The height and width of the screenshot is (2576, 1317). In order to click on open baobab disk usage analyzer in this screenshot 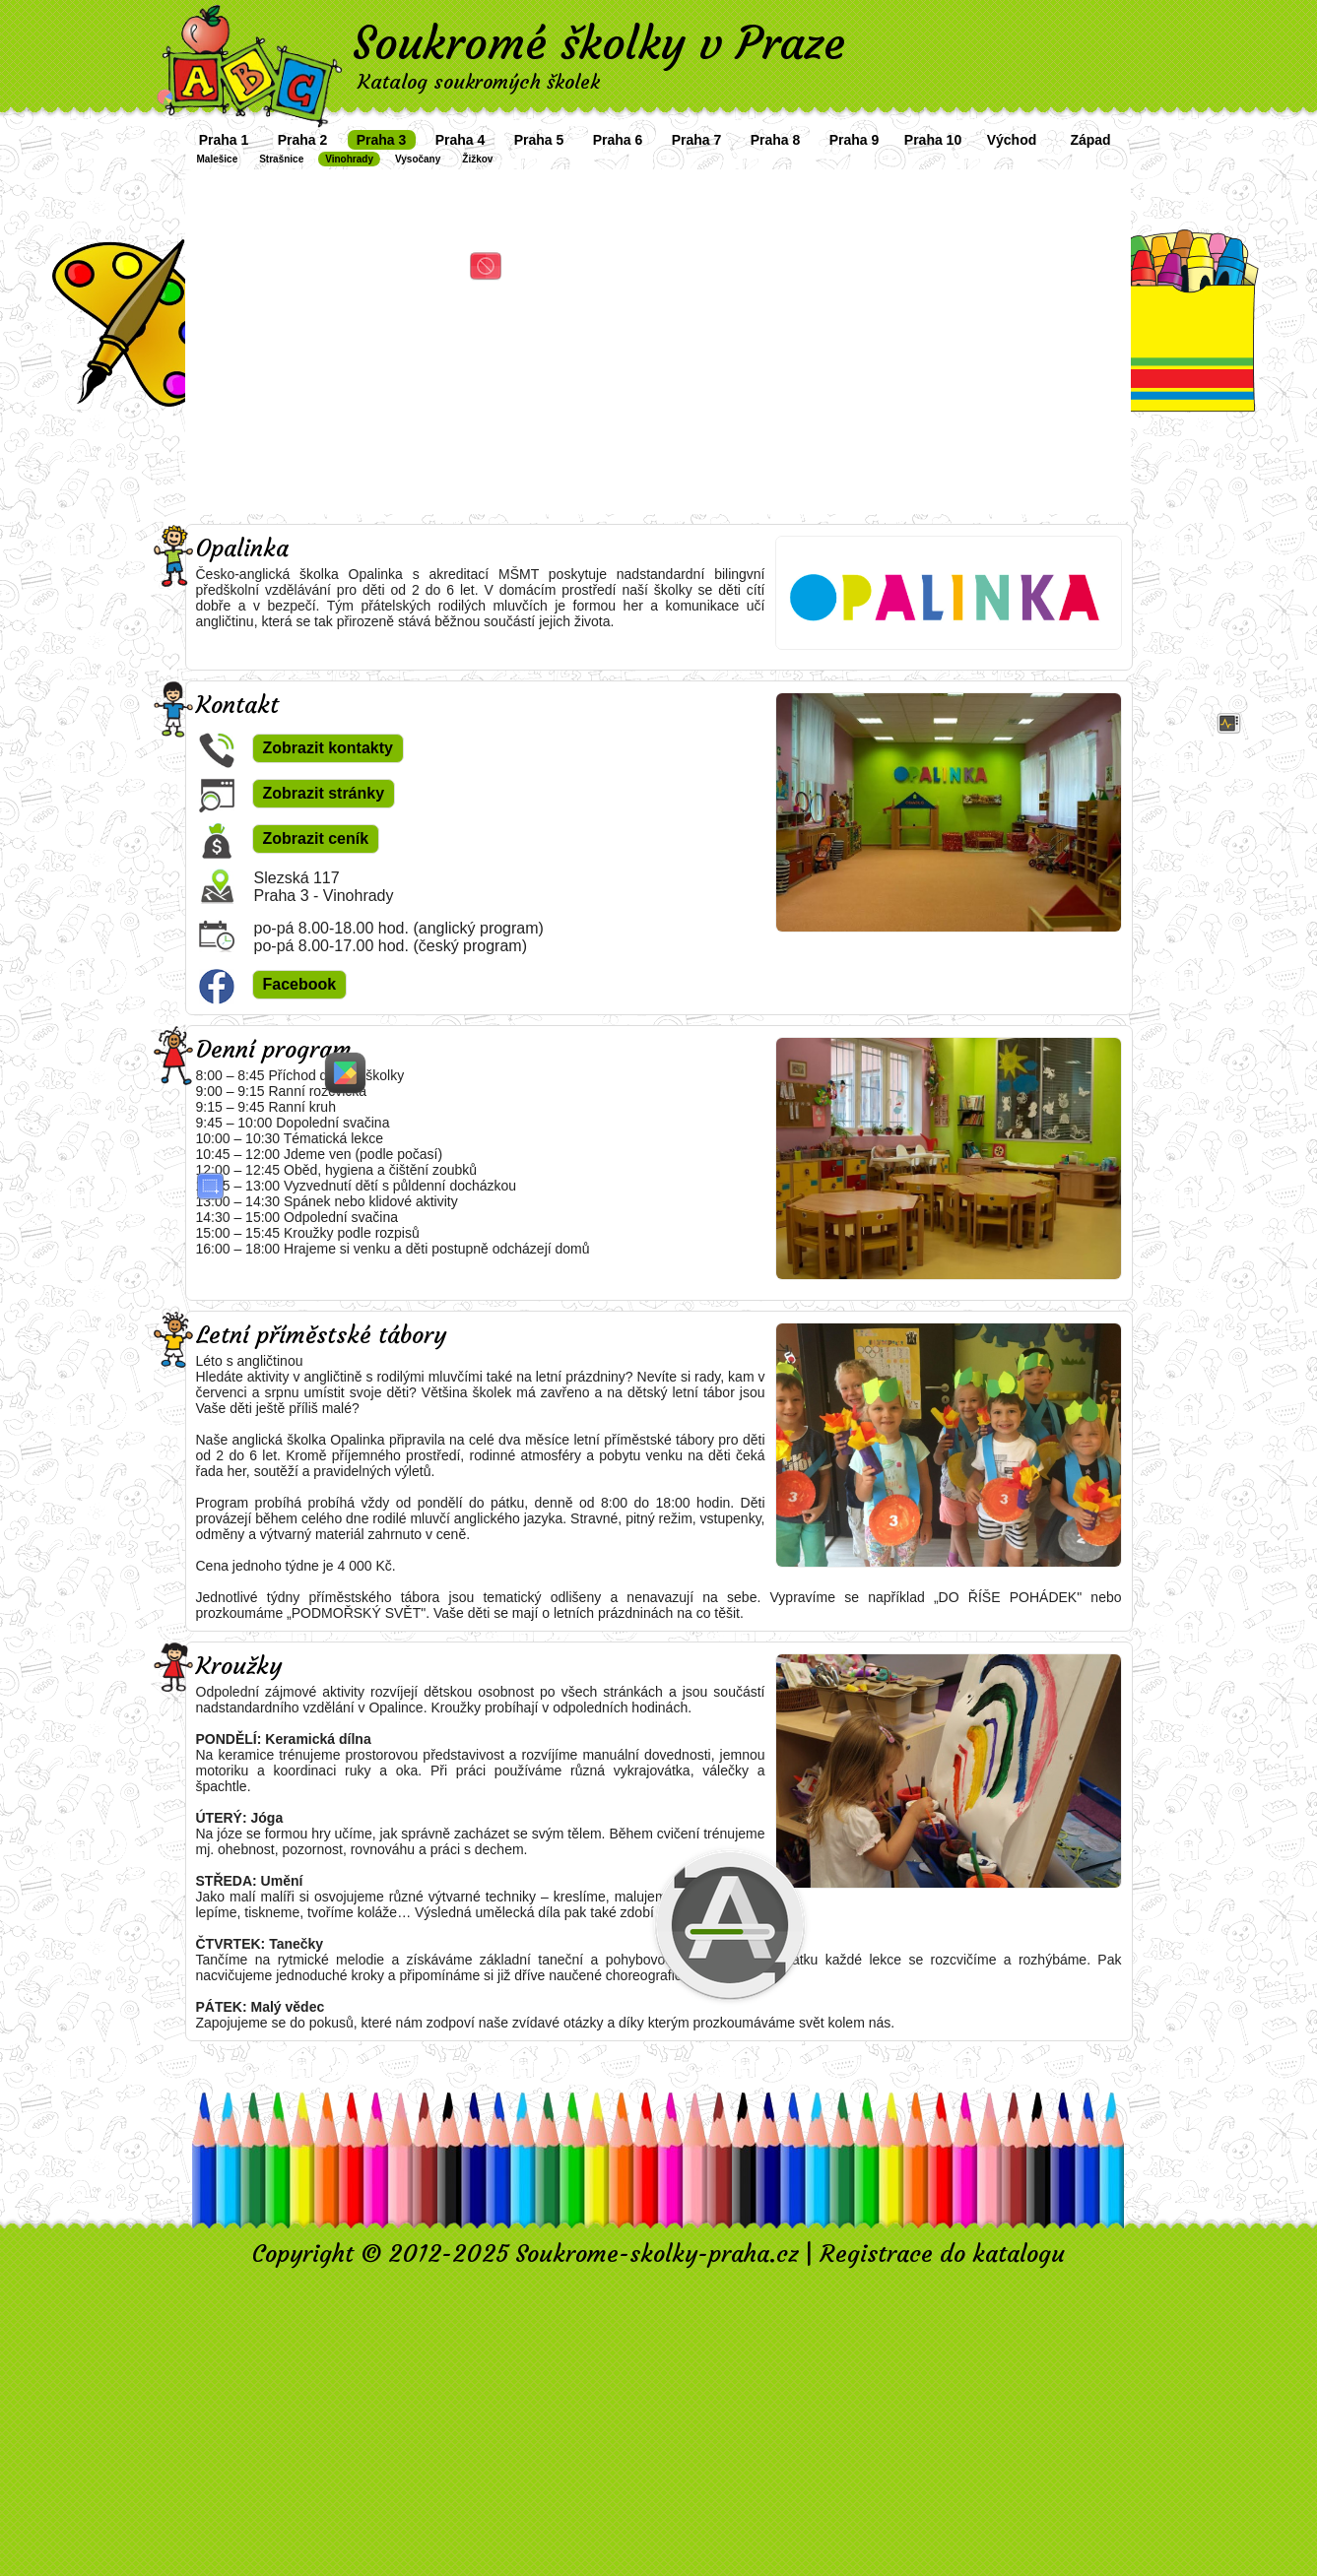, I will do `click(165, 97)`.